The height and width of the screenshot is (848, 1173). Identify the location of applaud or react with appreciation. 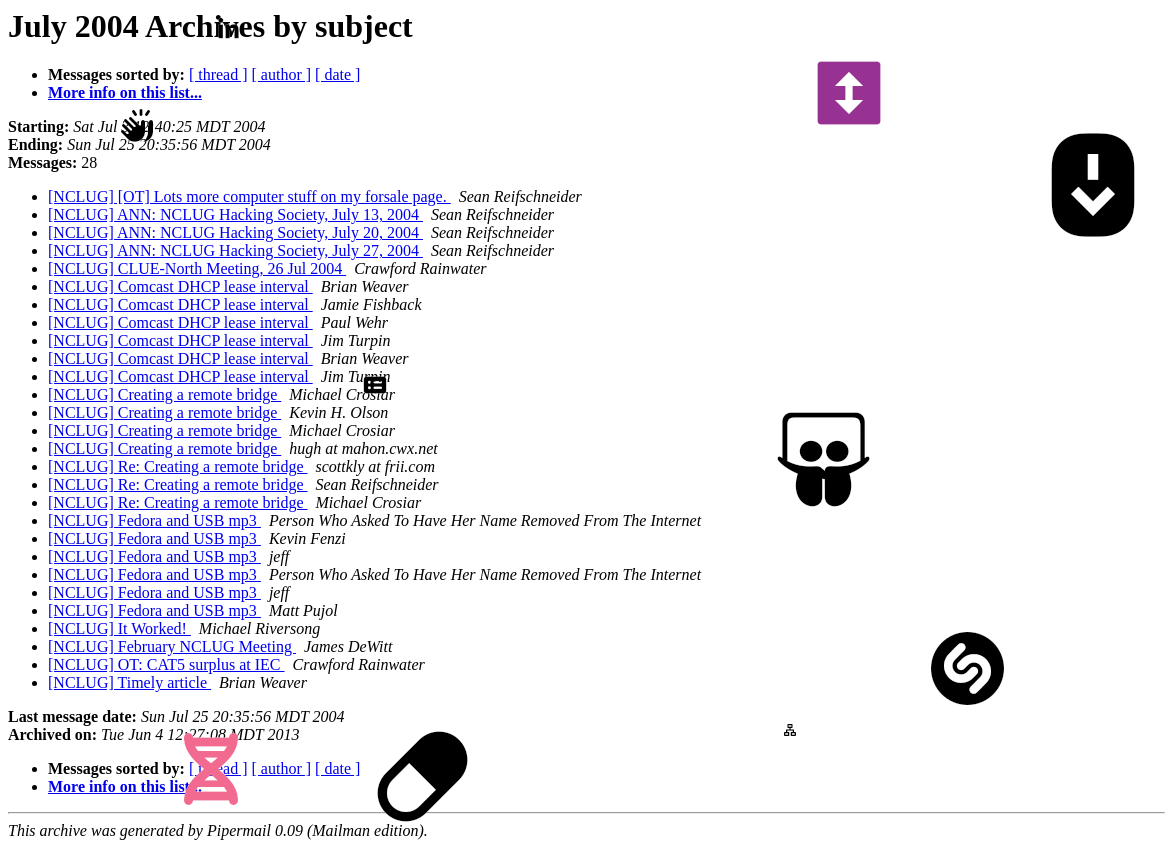
(137, 126).